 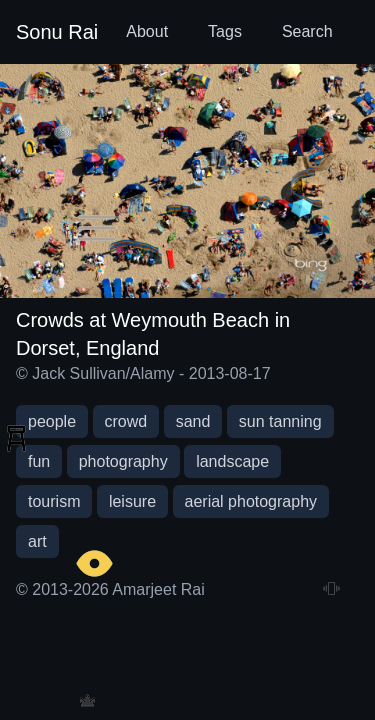 I want to click on open navigation menu, so click(x=97, y=228).